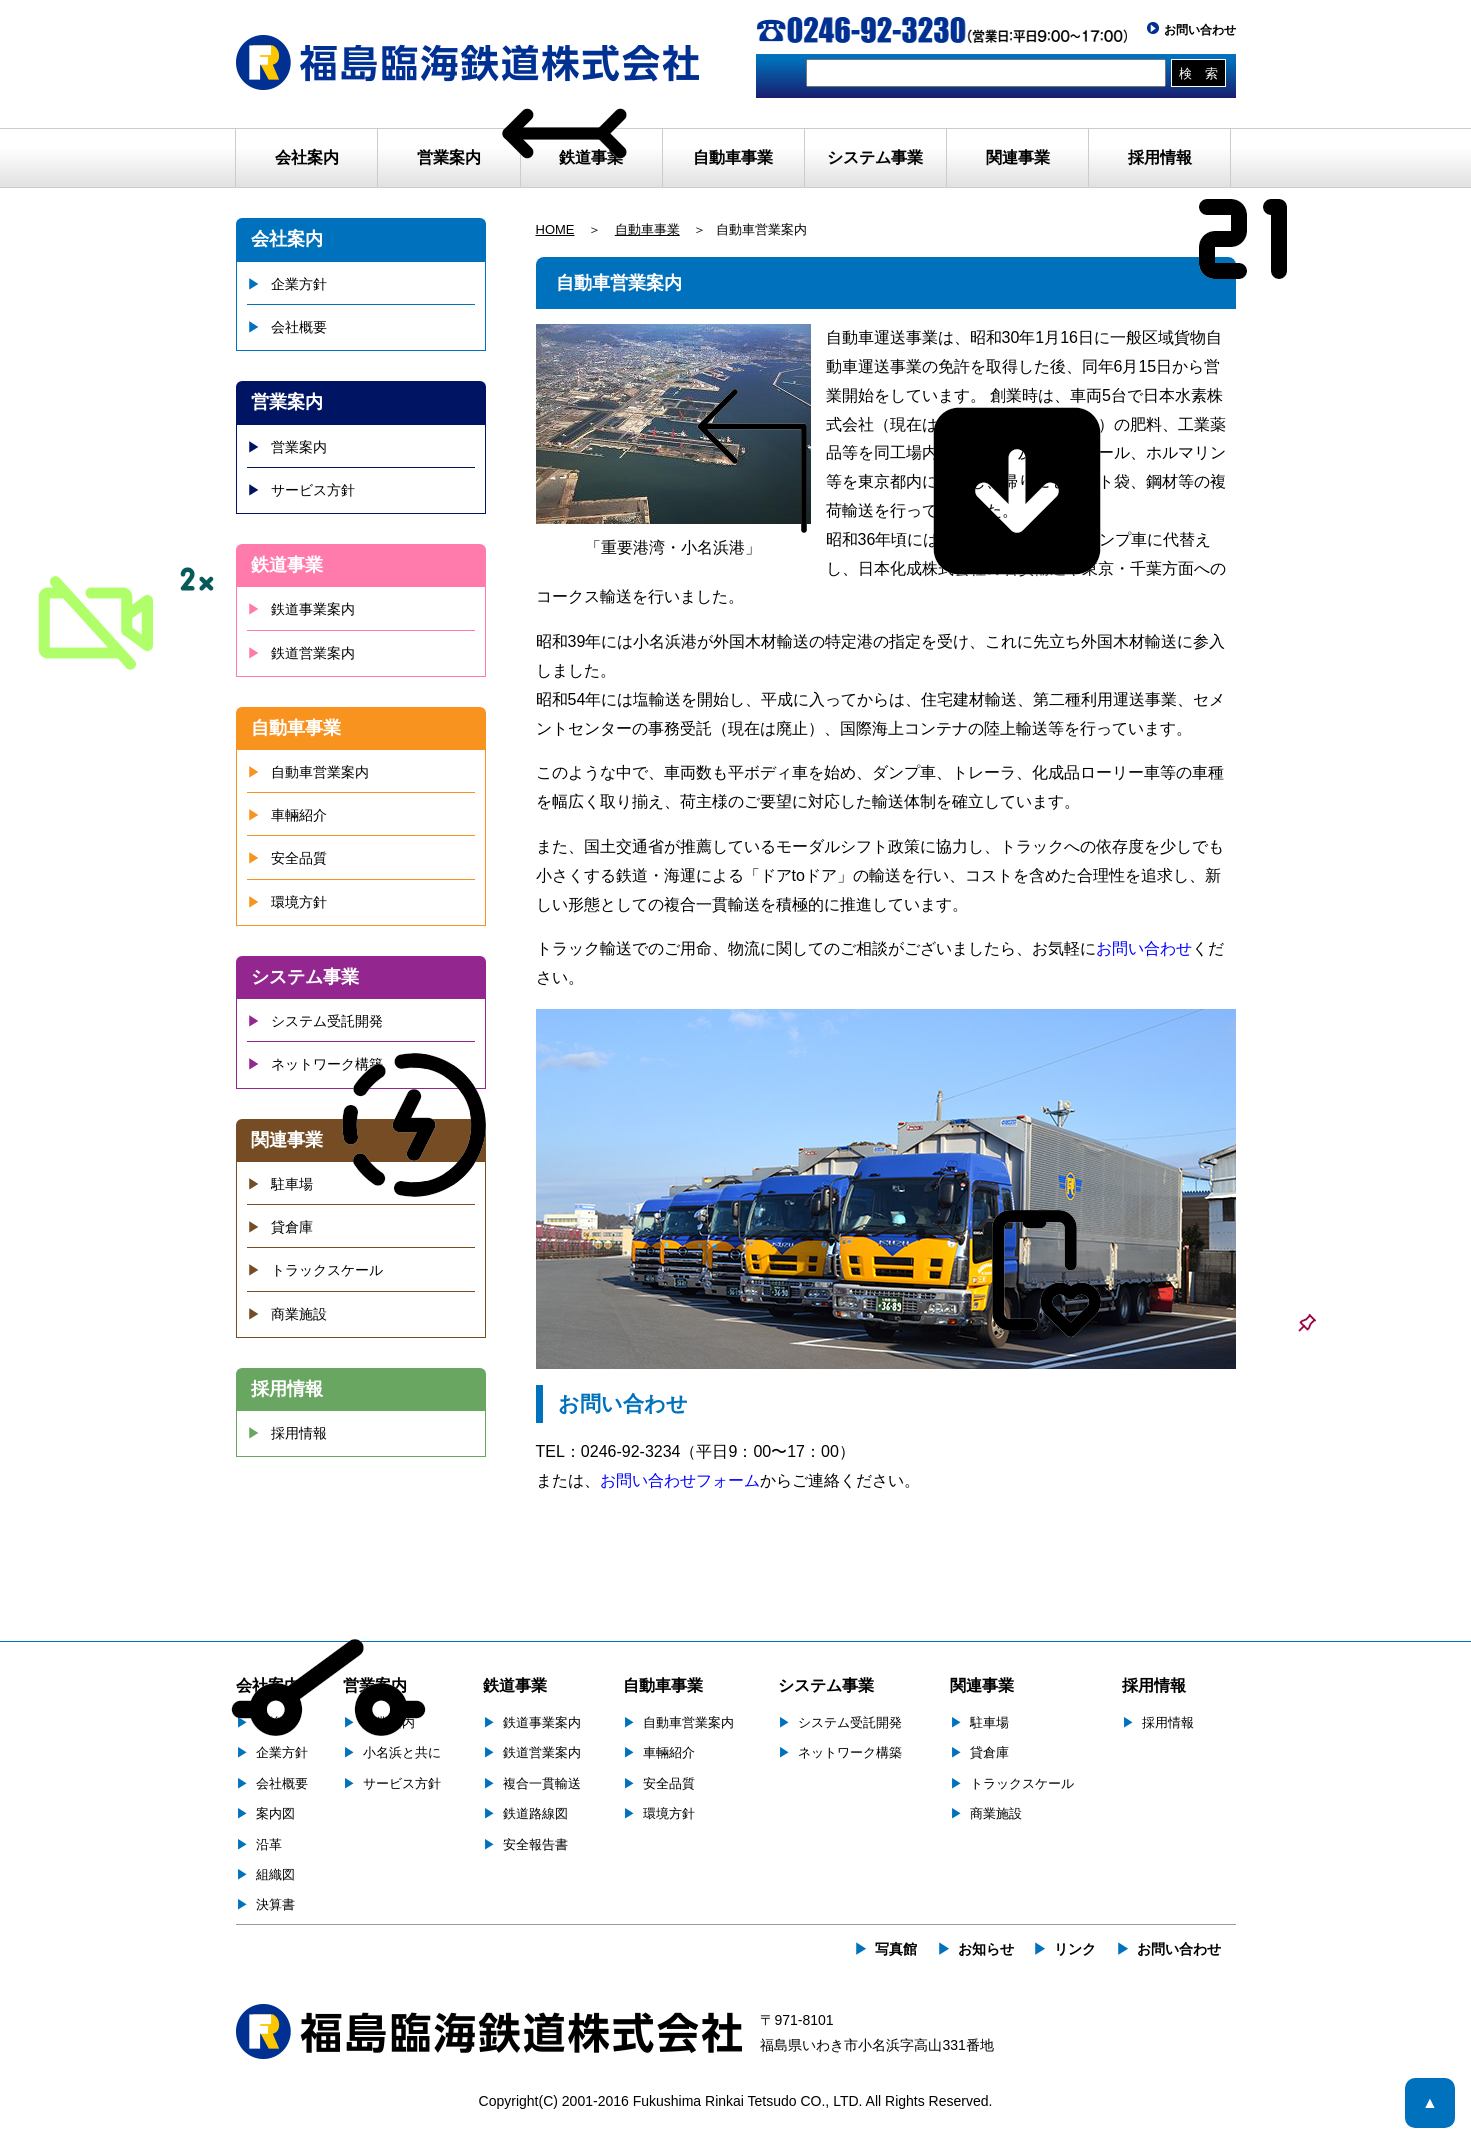  Describe the element at coordinates (414, 1125) in the screenshot. I see `battery is currently charging` at that location.